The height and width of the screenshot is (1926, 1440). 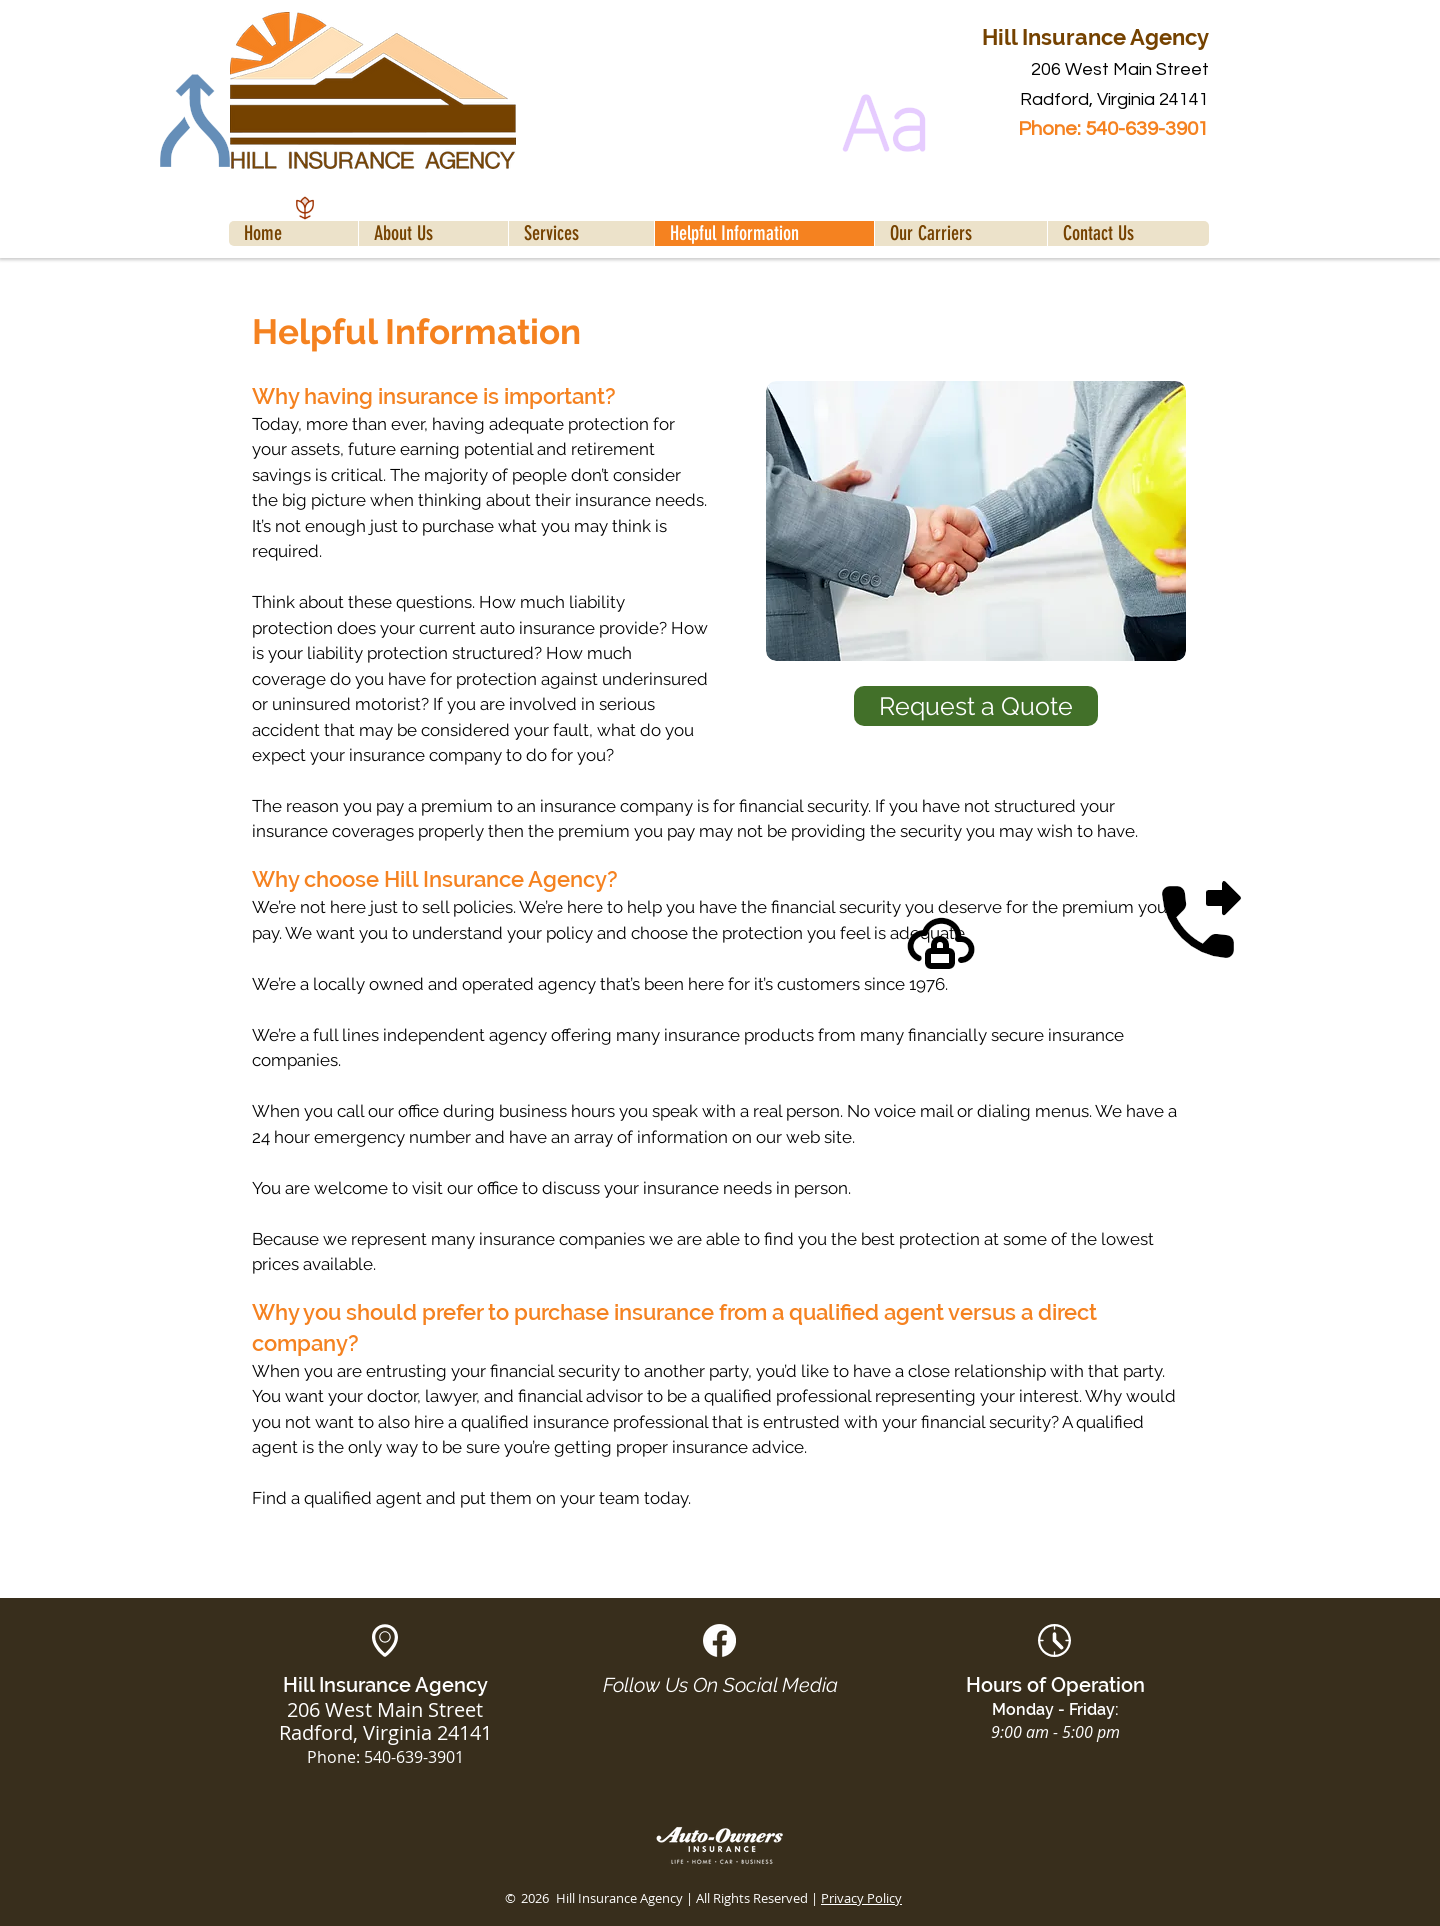 What do you see at coordinates (940, 942) in the screenshot?
I see `secure cloud storage` at bounding box center [940, 942].